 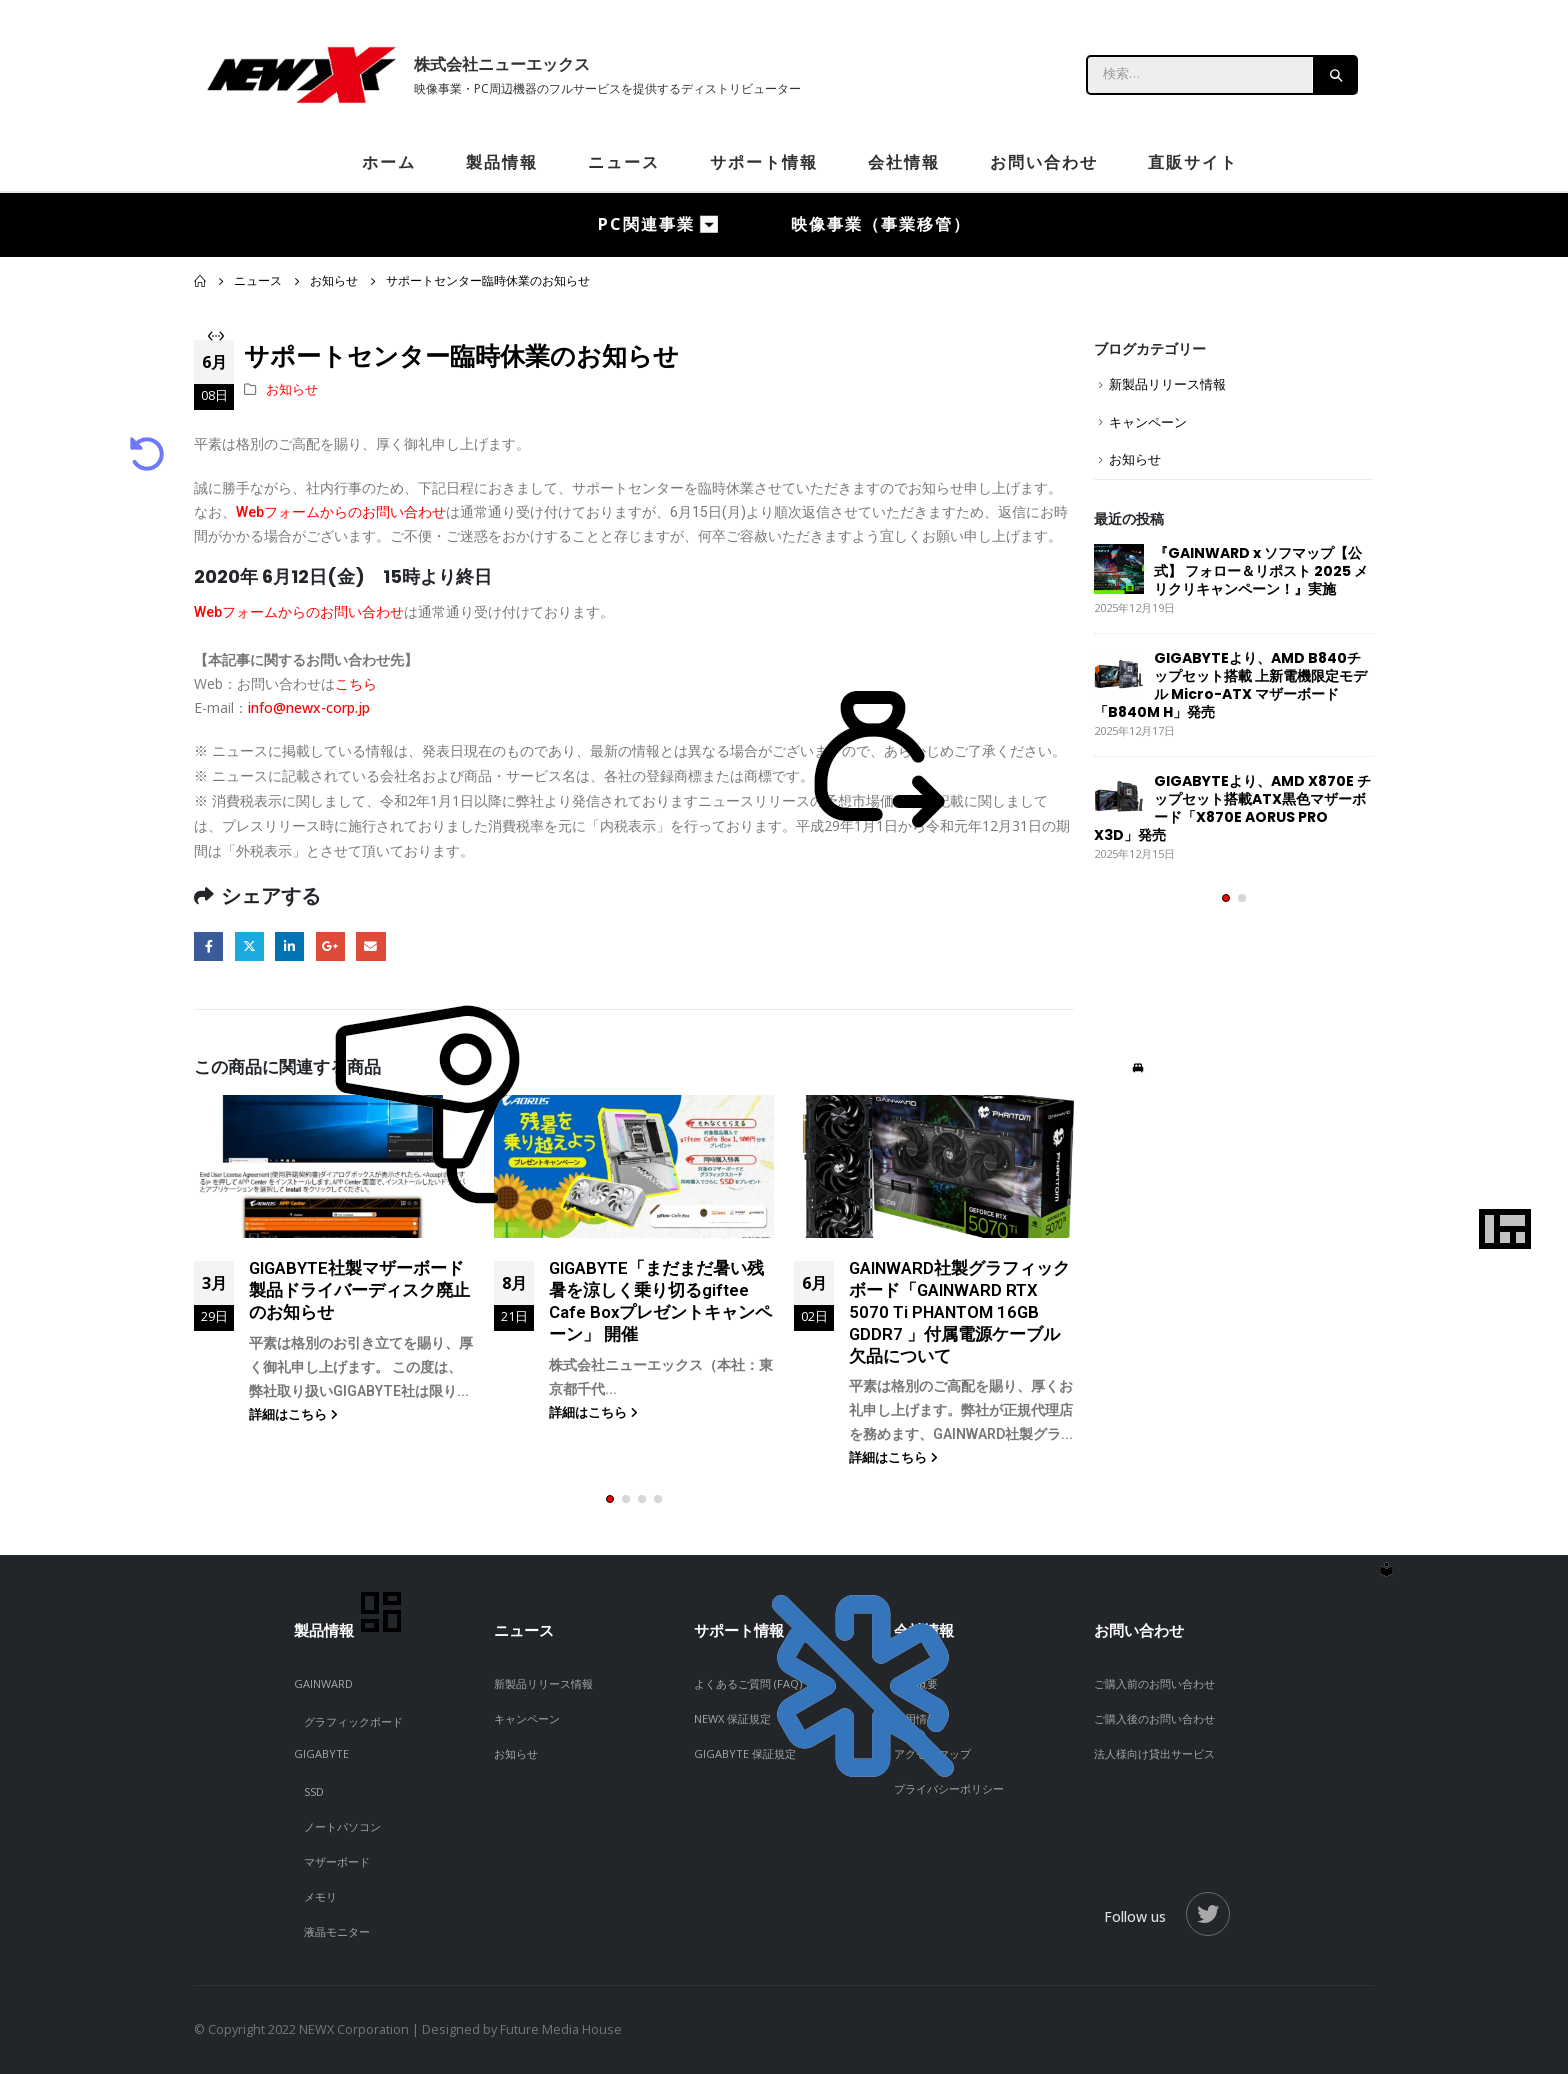 What do you see at coordinates (216, 336) in the screenshot?
I see `configure ethernet or network connection settings` at bounding box center [216, 336].